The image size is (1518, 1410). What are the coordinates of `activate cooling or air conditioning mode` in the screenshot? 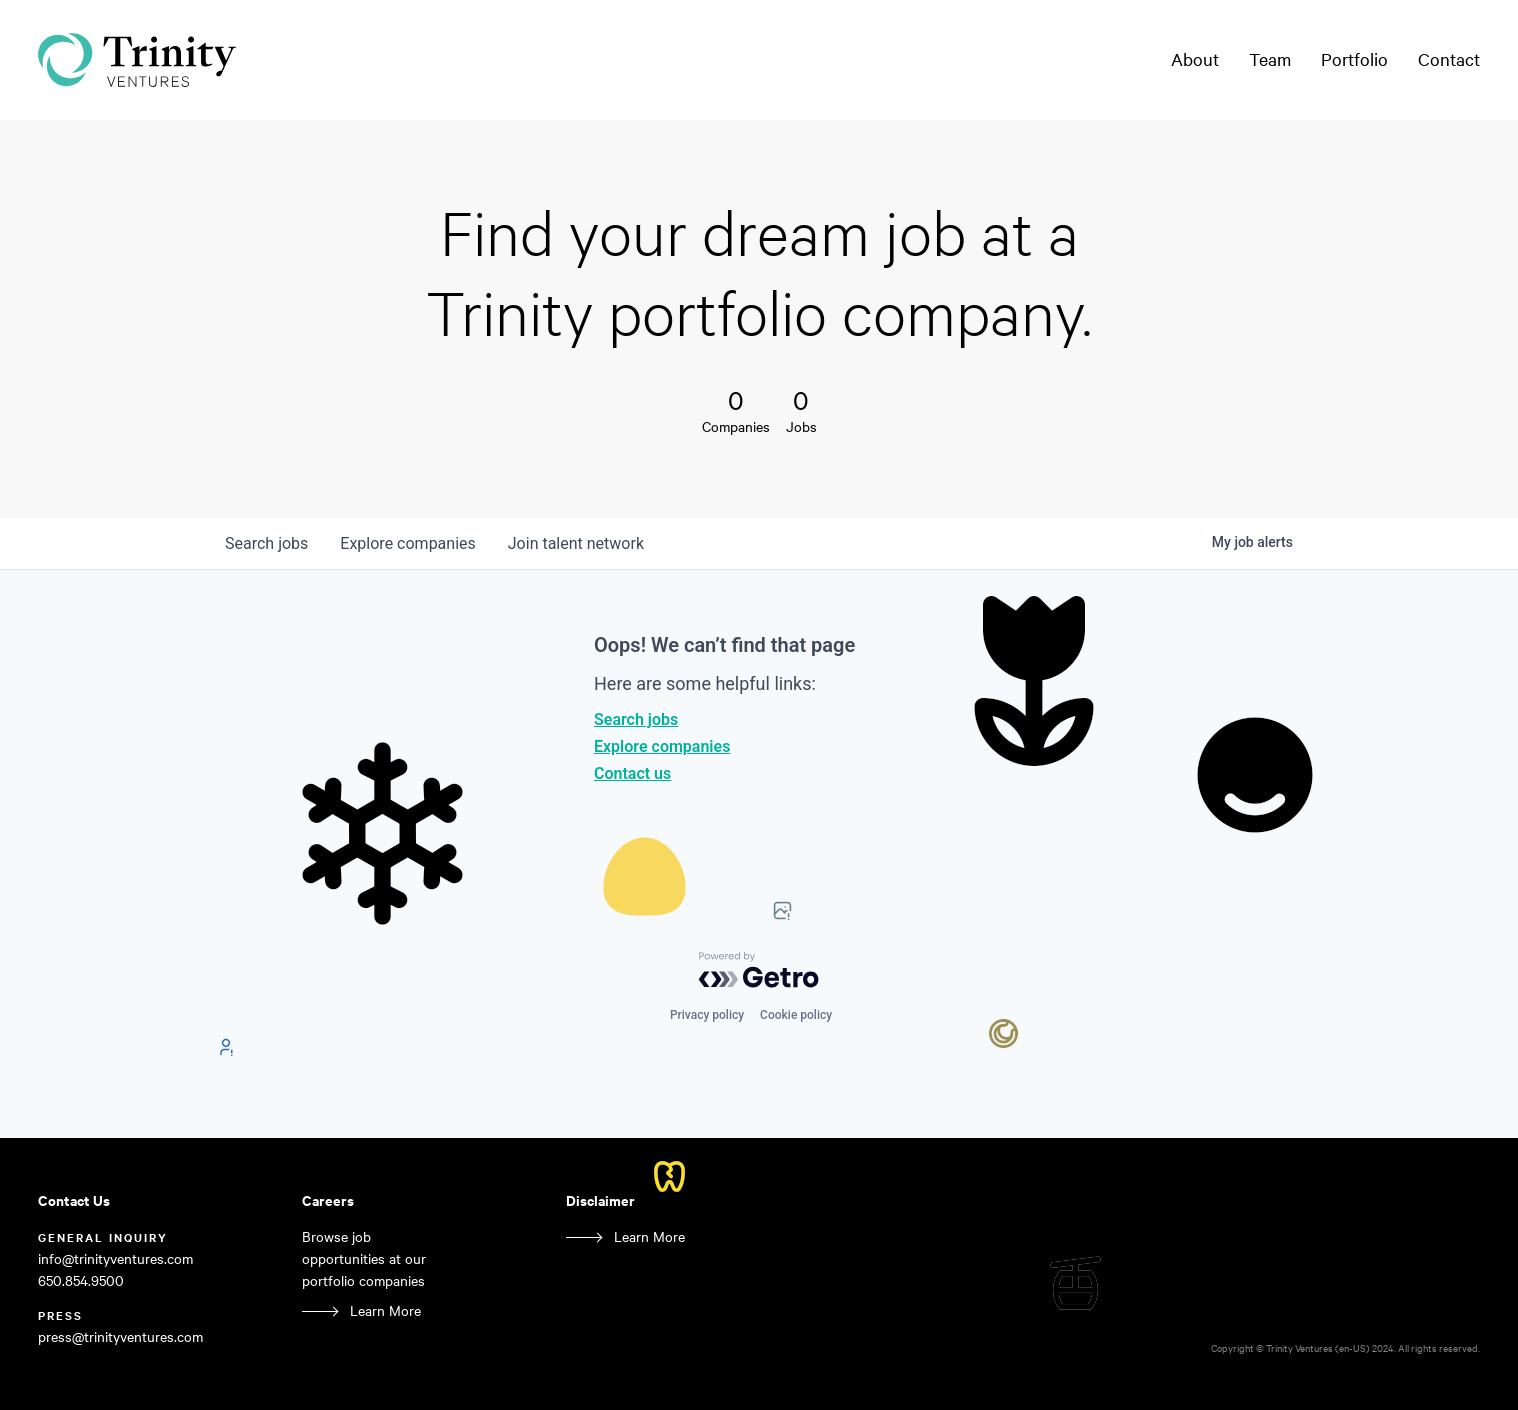 It's located at (382, 833).